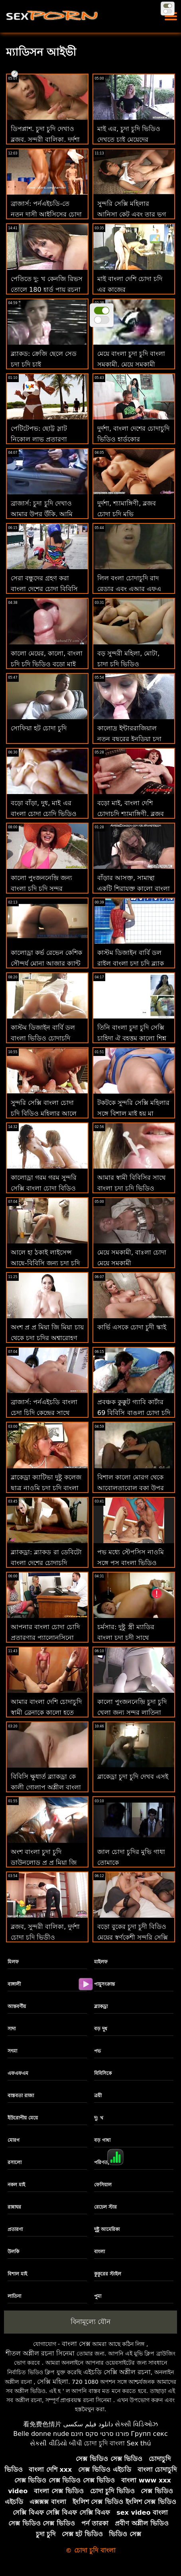  Describe the element at coordinates (115, 2157) in the screenshot. I see `open apple numbers spreadsheet app` at that location.